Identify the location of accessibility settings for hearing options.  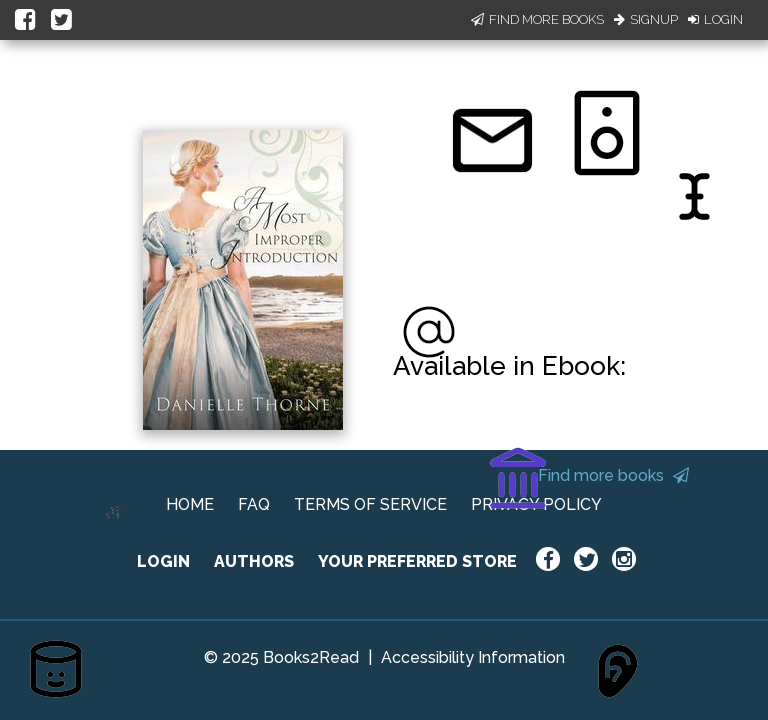
(618, 671).